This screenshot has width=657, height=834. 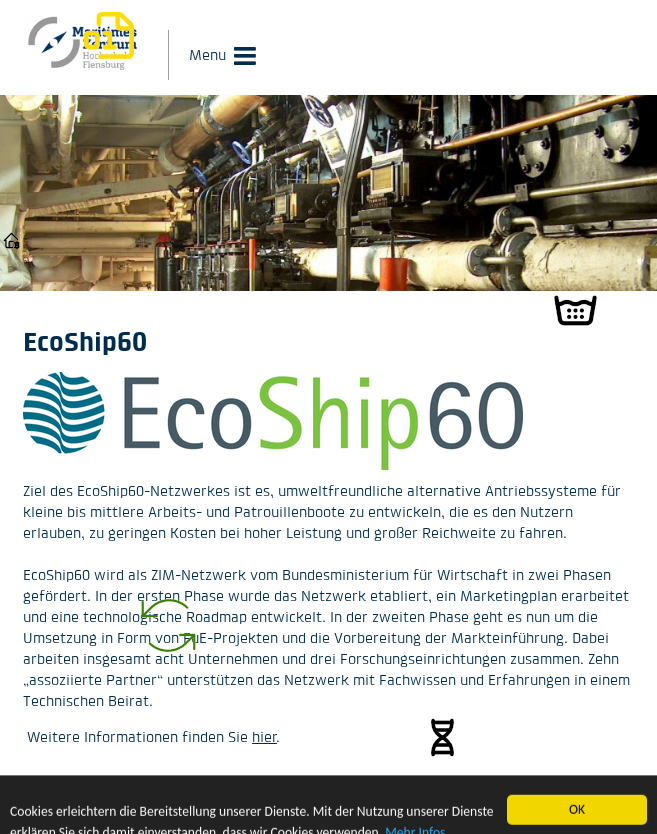 What do you see at coordinates (109, 37) in the screenshot?
I see `view or open a binary file` at bounding box center [109, 37].